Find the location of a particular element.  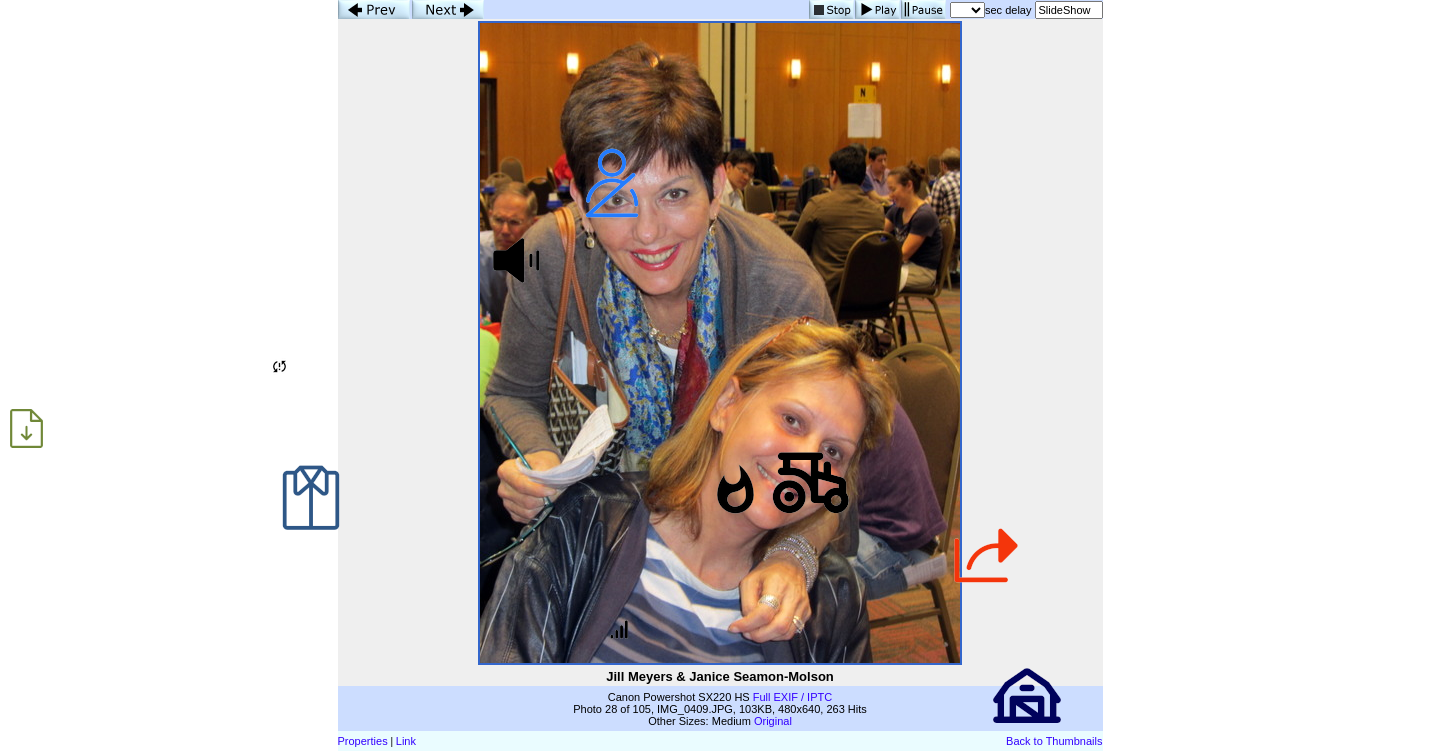

indicates strong cellular network signal is located at coordinates (622, 628).